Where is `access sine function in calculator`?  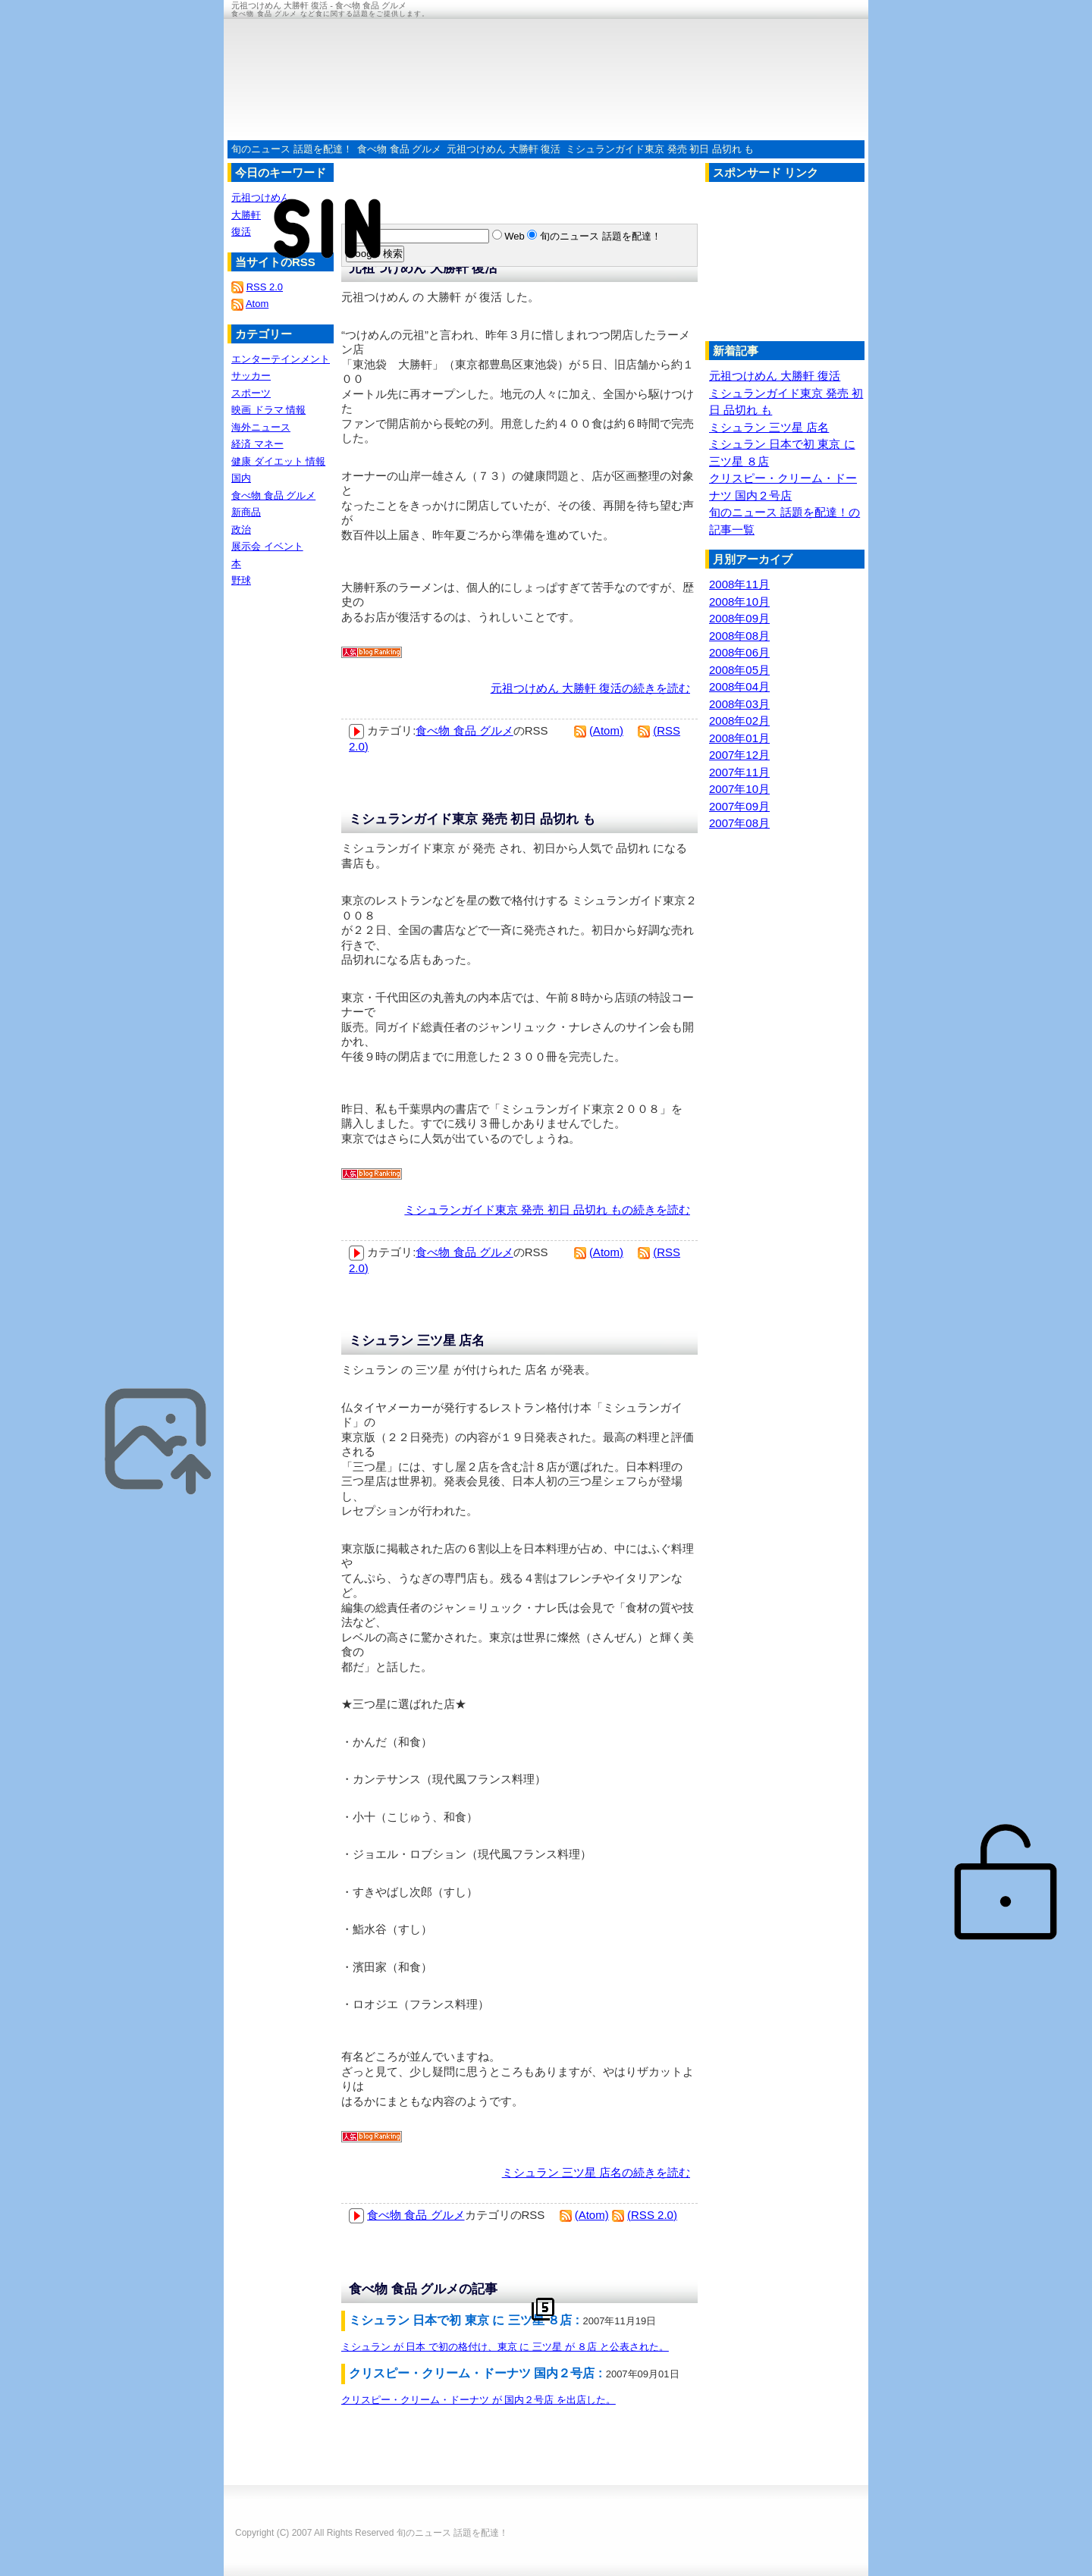 access sine function in calculator is located at coordinates (327, 228).